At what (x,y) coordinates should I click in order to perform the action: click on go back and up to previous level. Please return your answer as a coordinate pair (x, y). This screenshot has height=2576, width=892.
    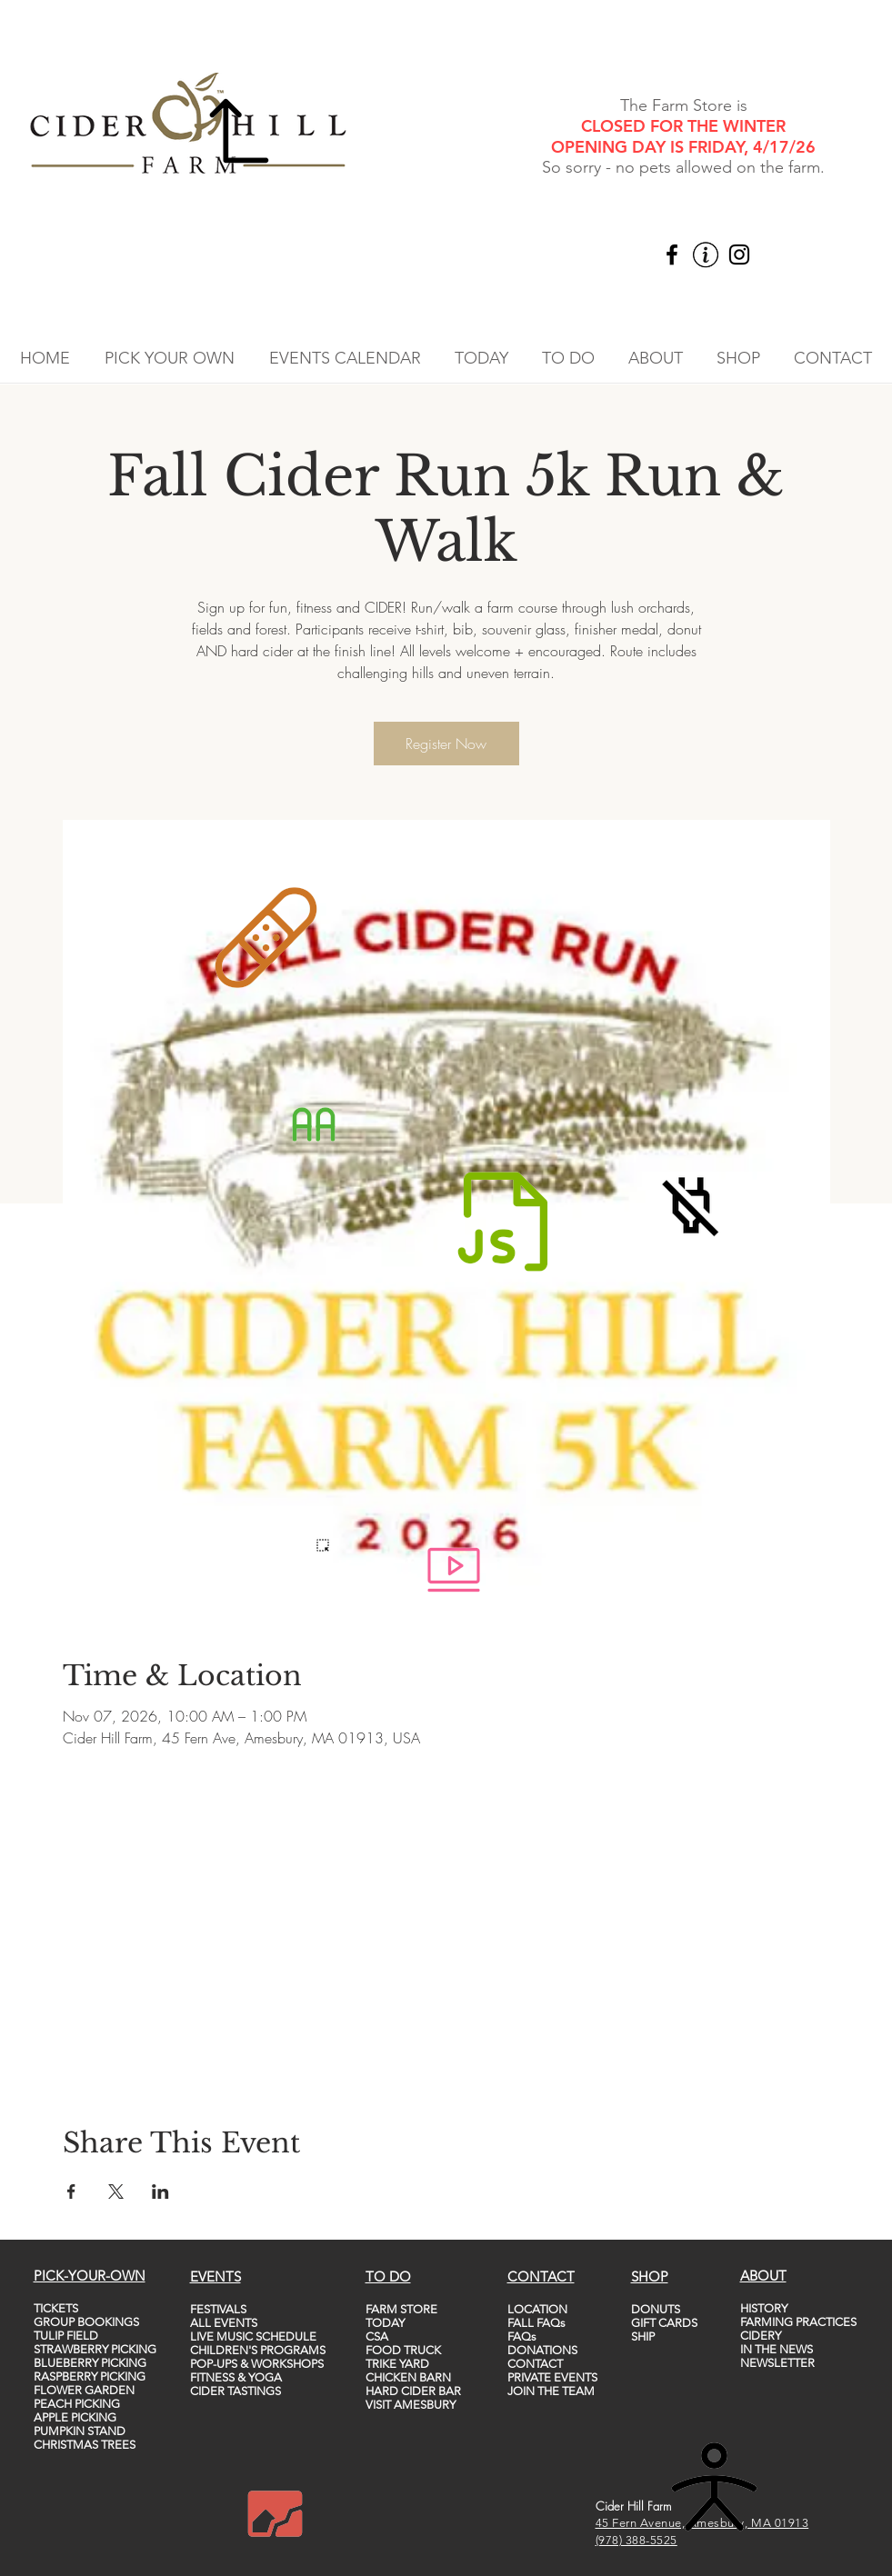
    Looking at the image, I should click on (239, 131).